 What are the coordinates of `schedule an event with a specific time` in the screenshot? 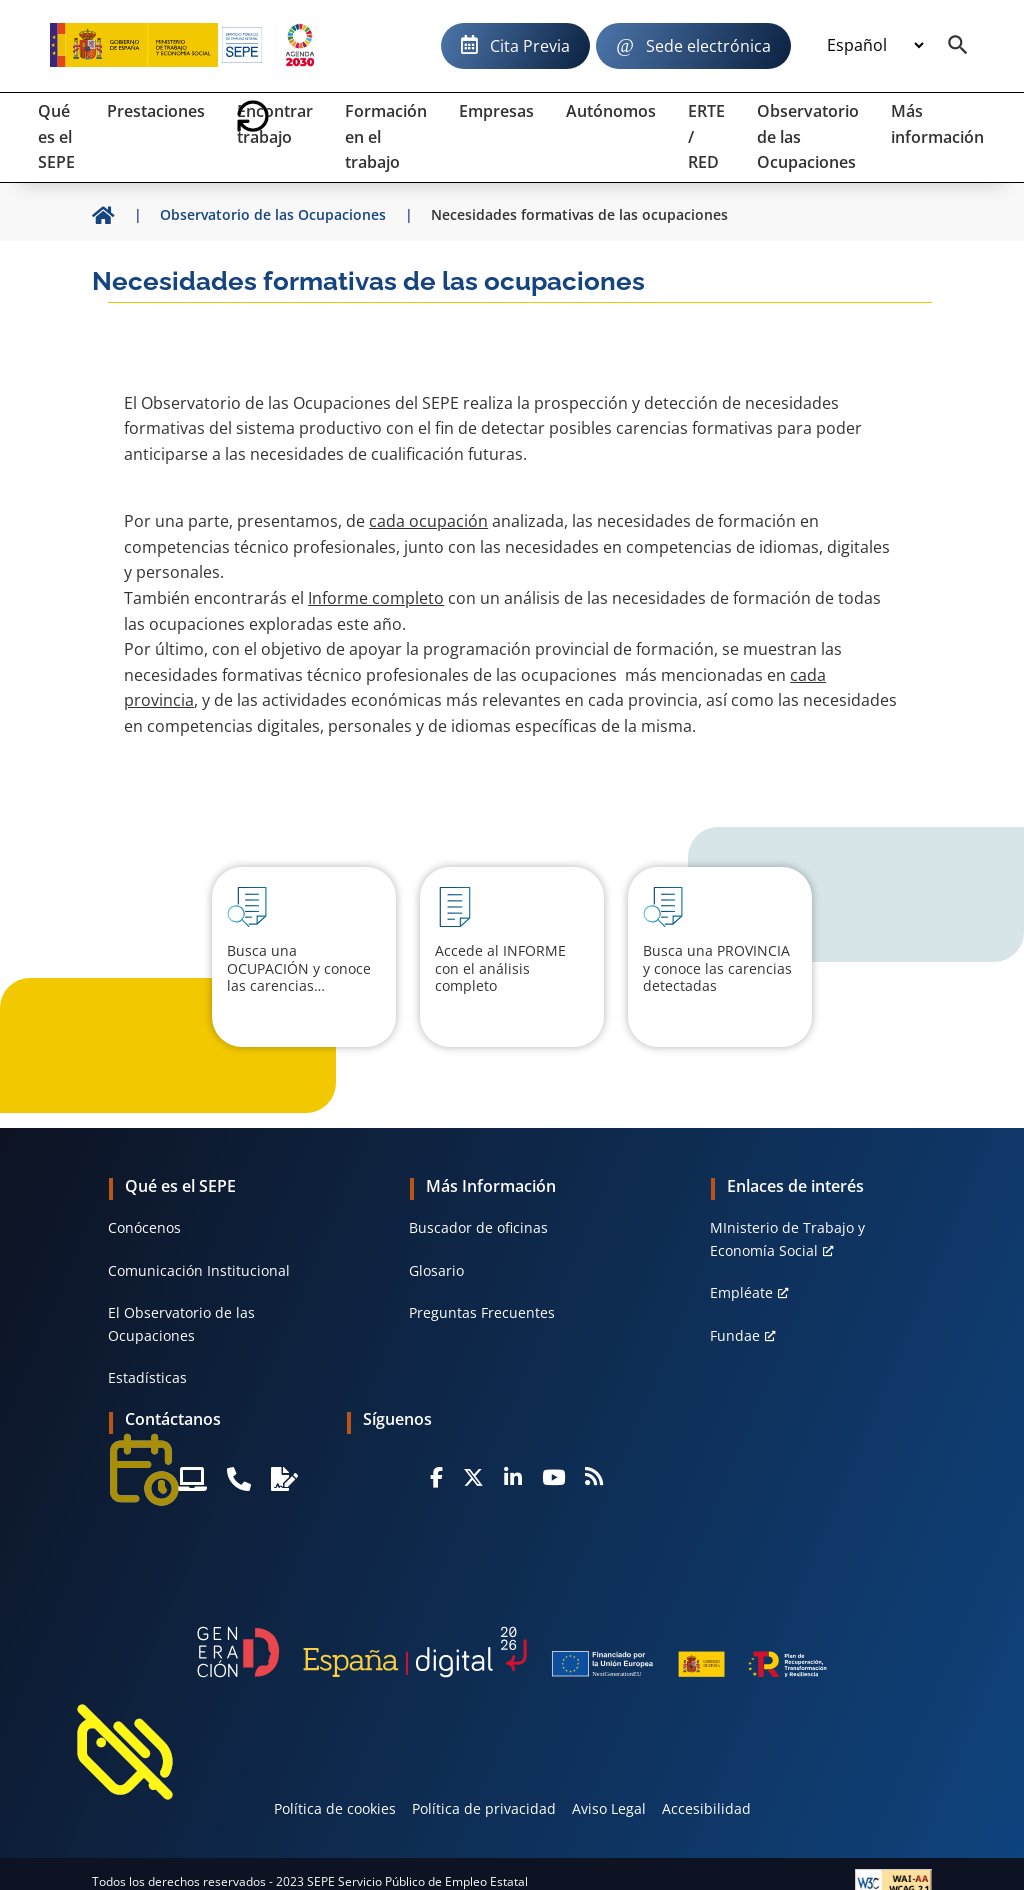 It's located at (141, 1468).